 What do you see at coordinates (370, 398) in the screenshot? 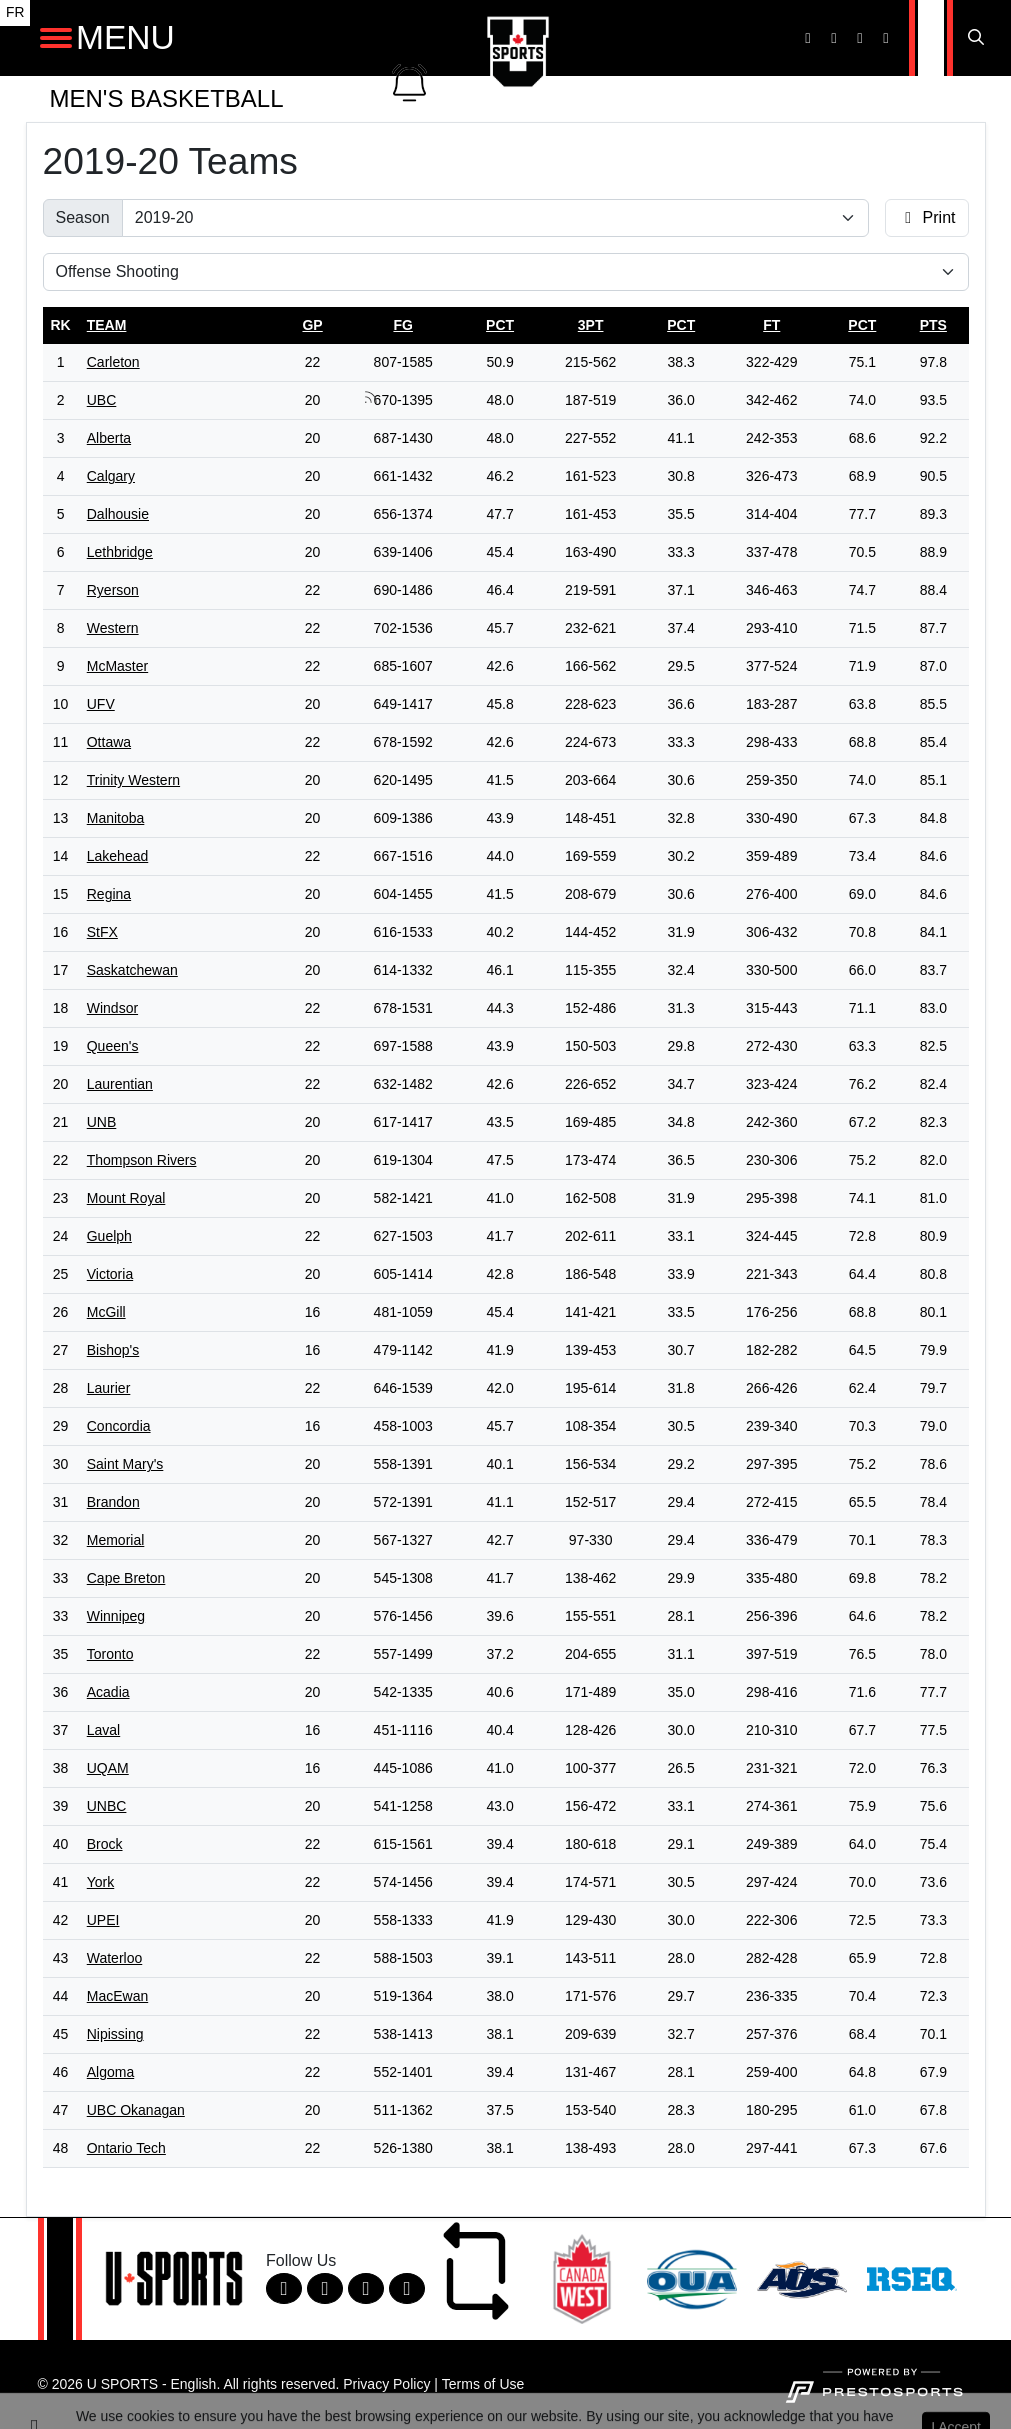
I see `subscribe to RSS feed` at bounding box center [370, 398].